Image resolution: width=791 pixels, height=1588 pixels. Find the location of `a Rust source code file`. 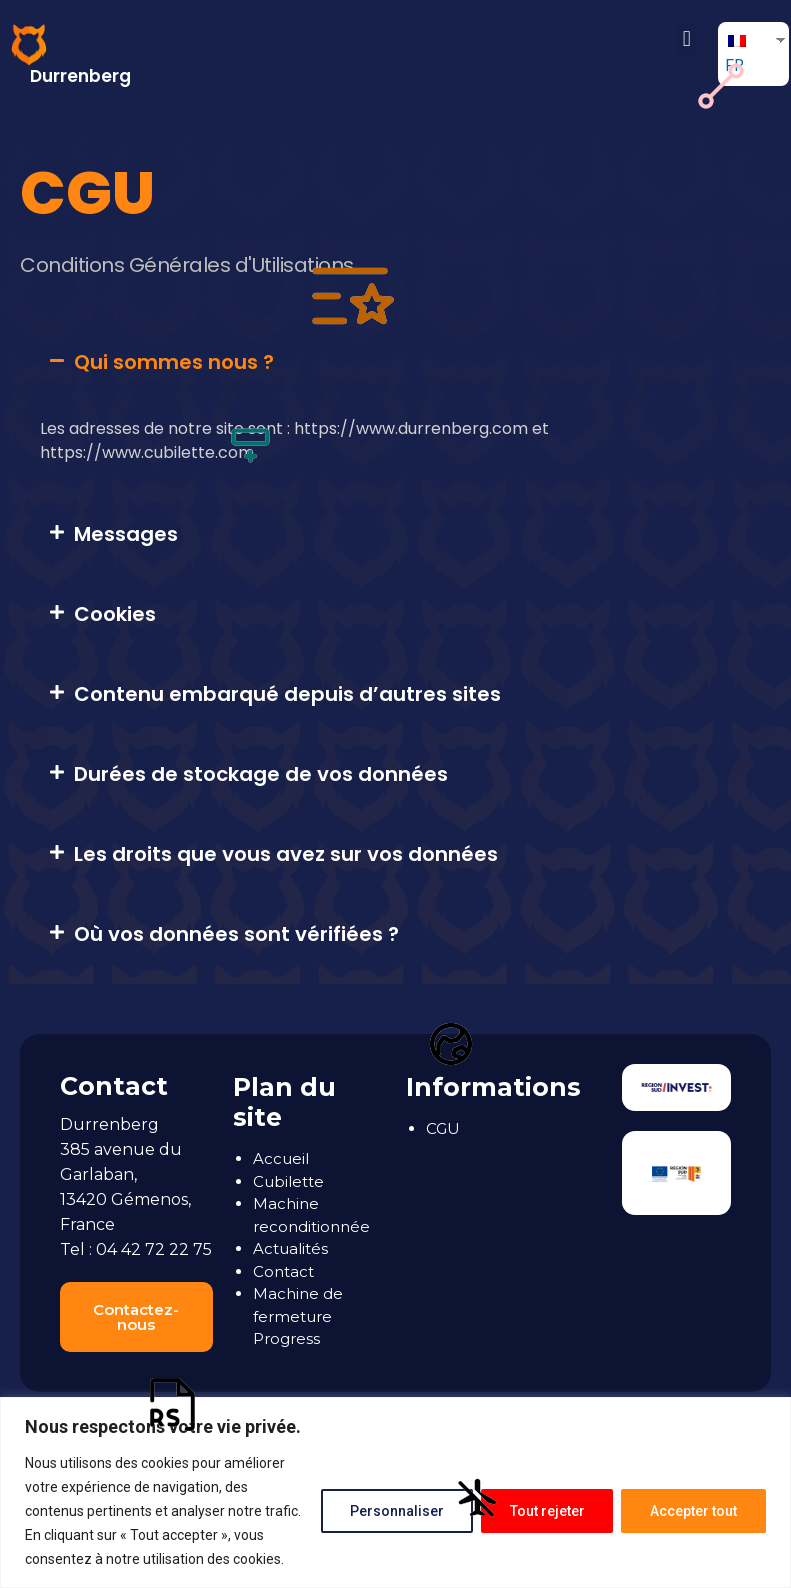

a Rust source code file is located at coordinates (172, 1404).